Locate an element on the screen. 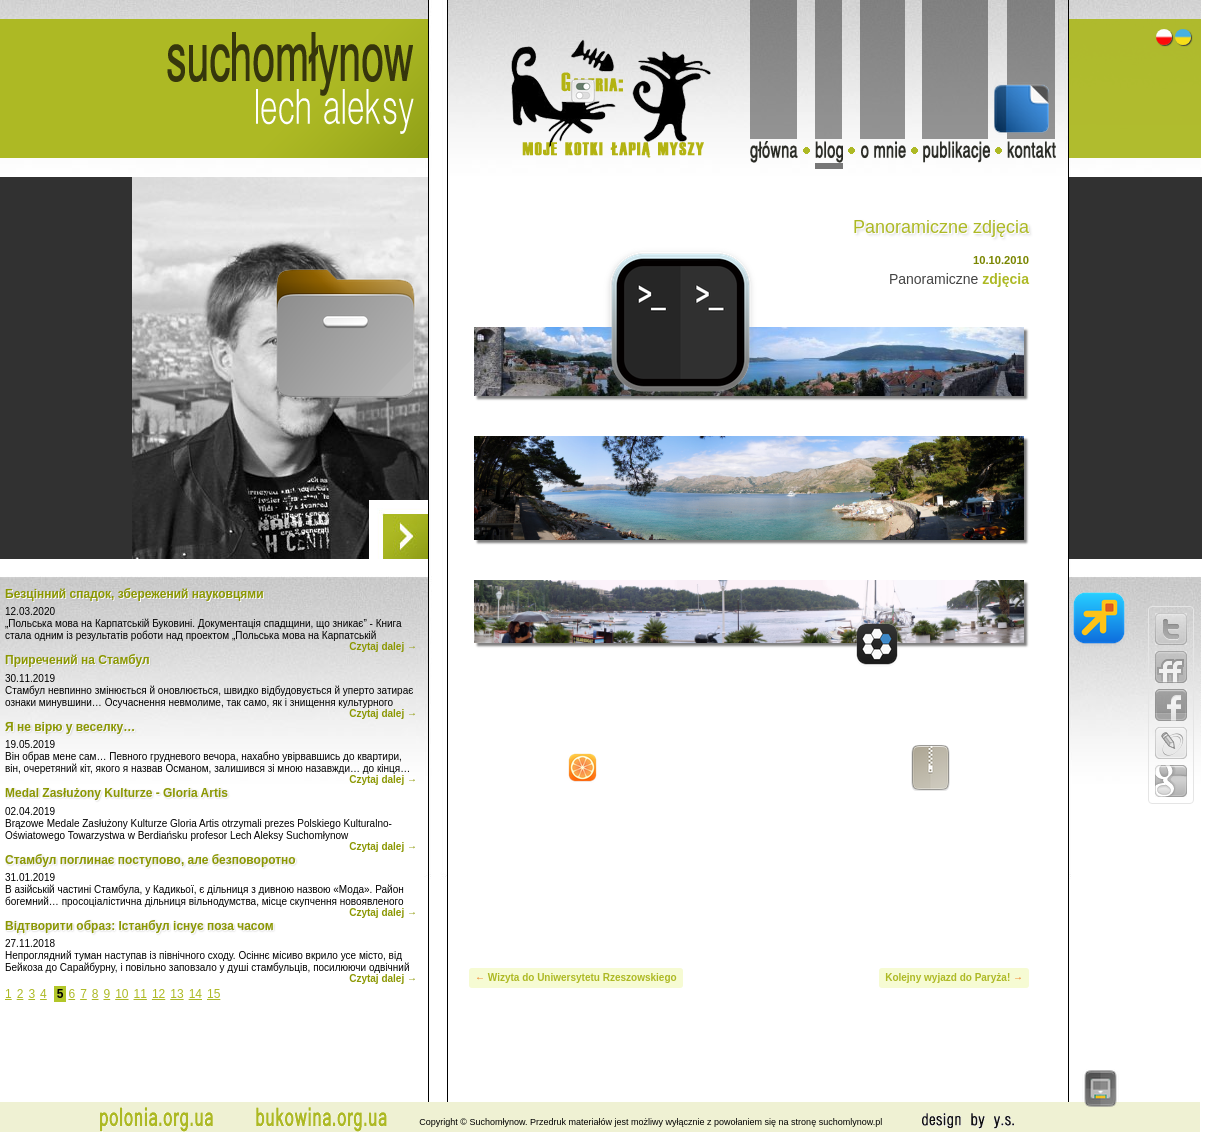  open file roller archive manager is located at coordinates (930, 767).